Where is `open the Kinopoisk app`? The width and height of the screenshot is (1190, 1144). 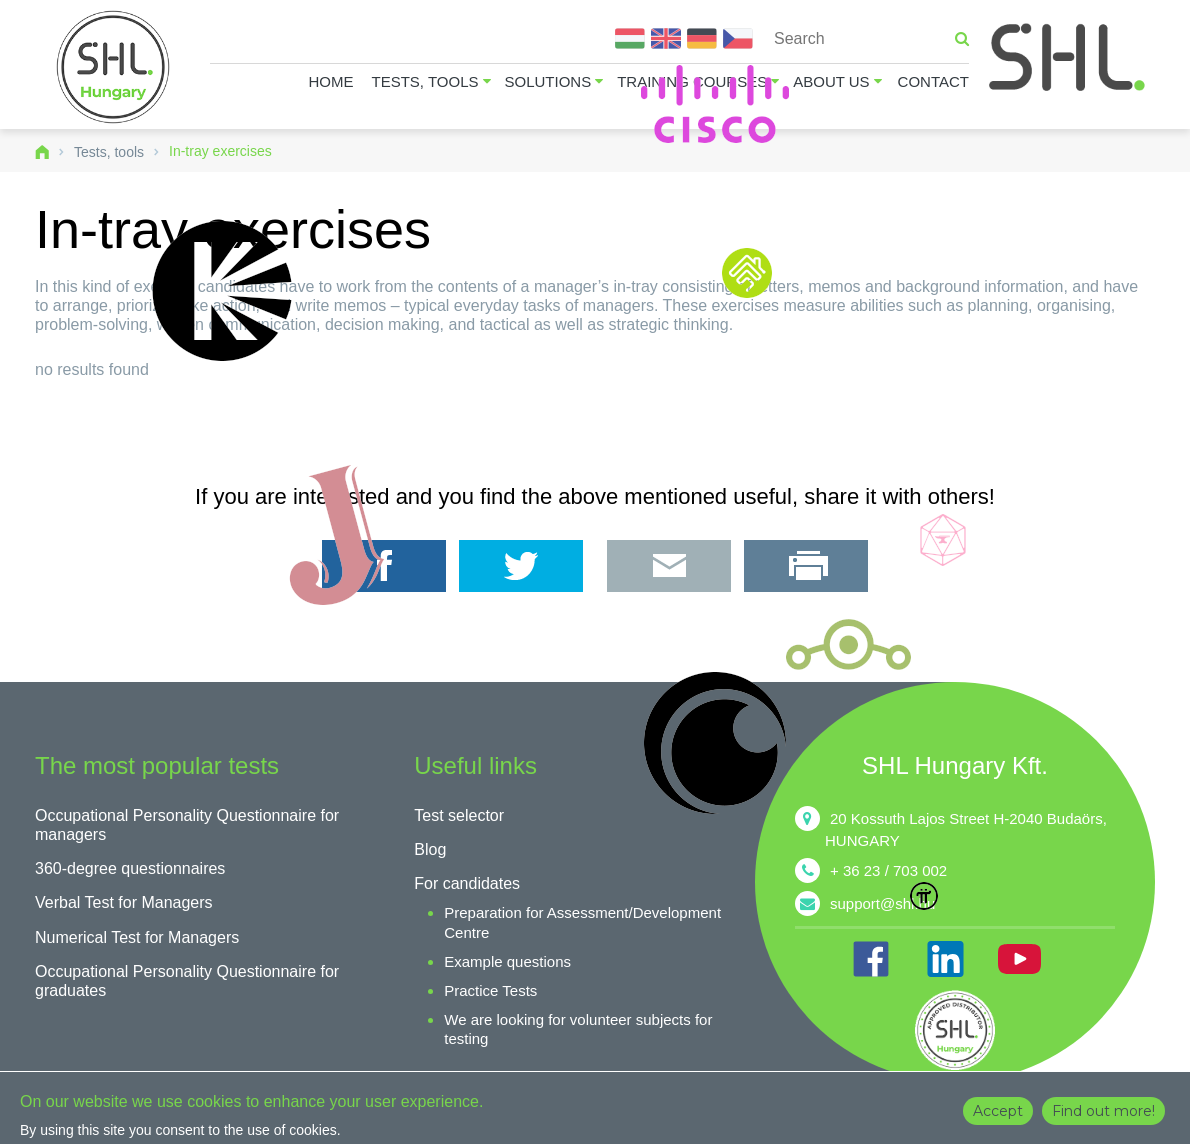 open the Kinopoisk app is located at coordinates (222, 291).